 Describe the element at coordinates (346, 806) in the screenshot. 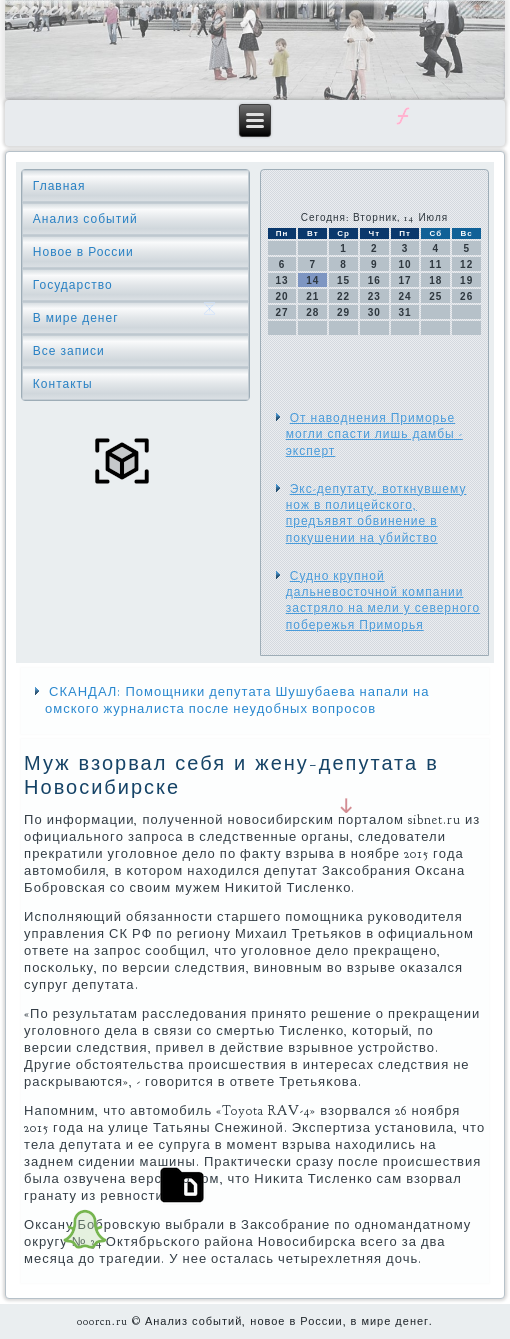

I see `scroll down or view more content` at that location.